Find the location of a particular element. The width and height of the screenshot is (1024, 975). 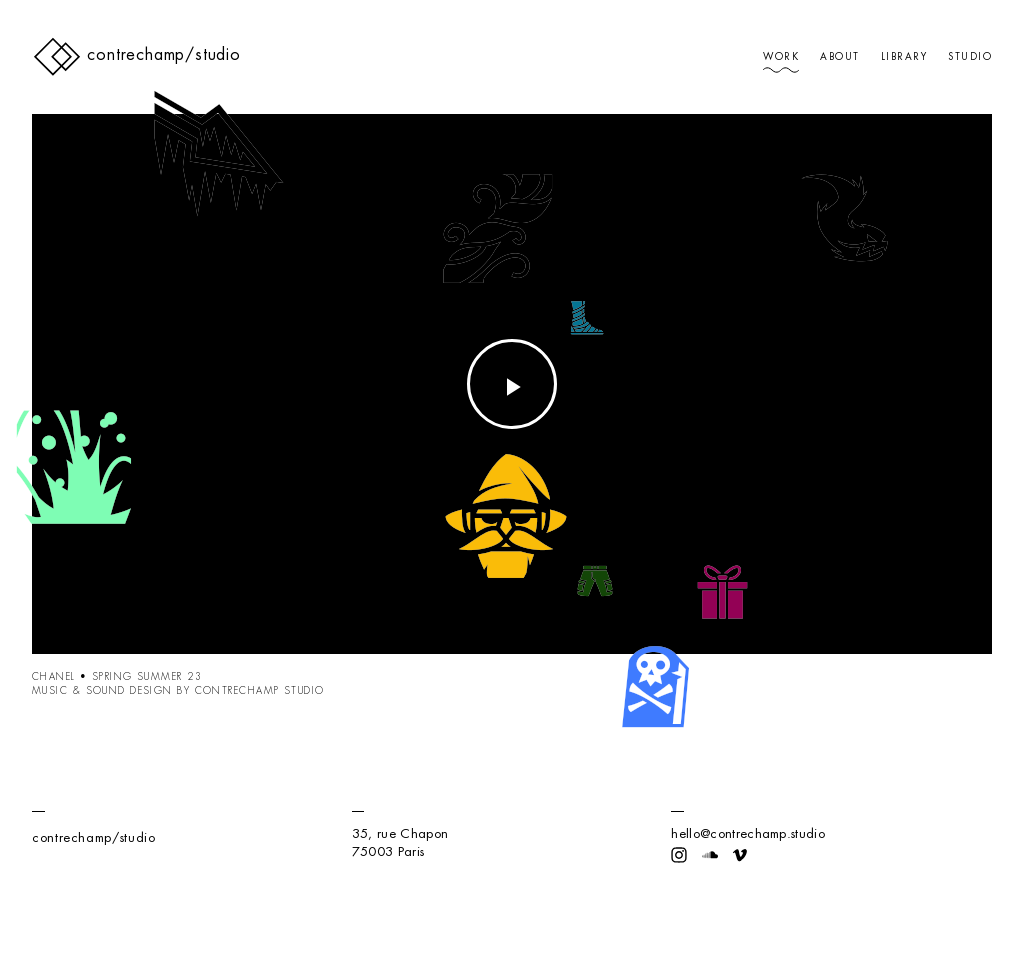

ice arrow ability or spell is located at coordinates (219, 152).